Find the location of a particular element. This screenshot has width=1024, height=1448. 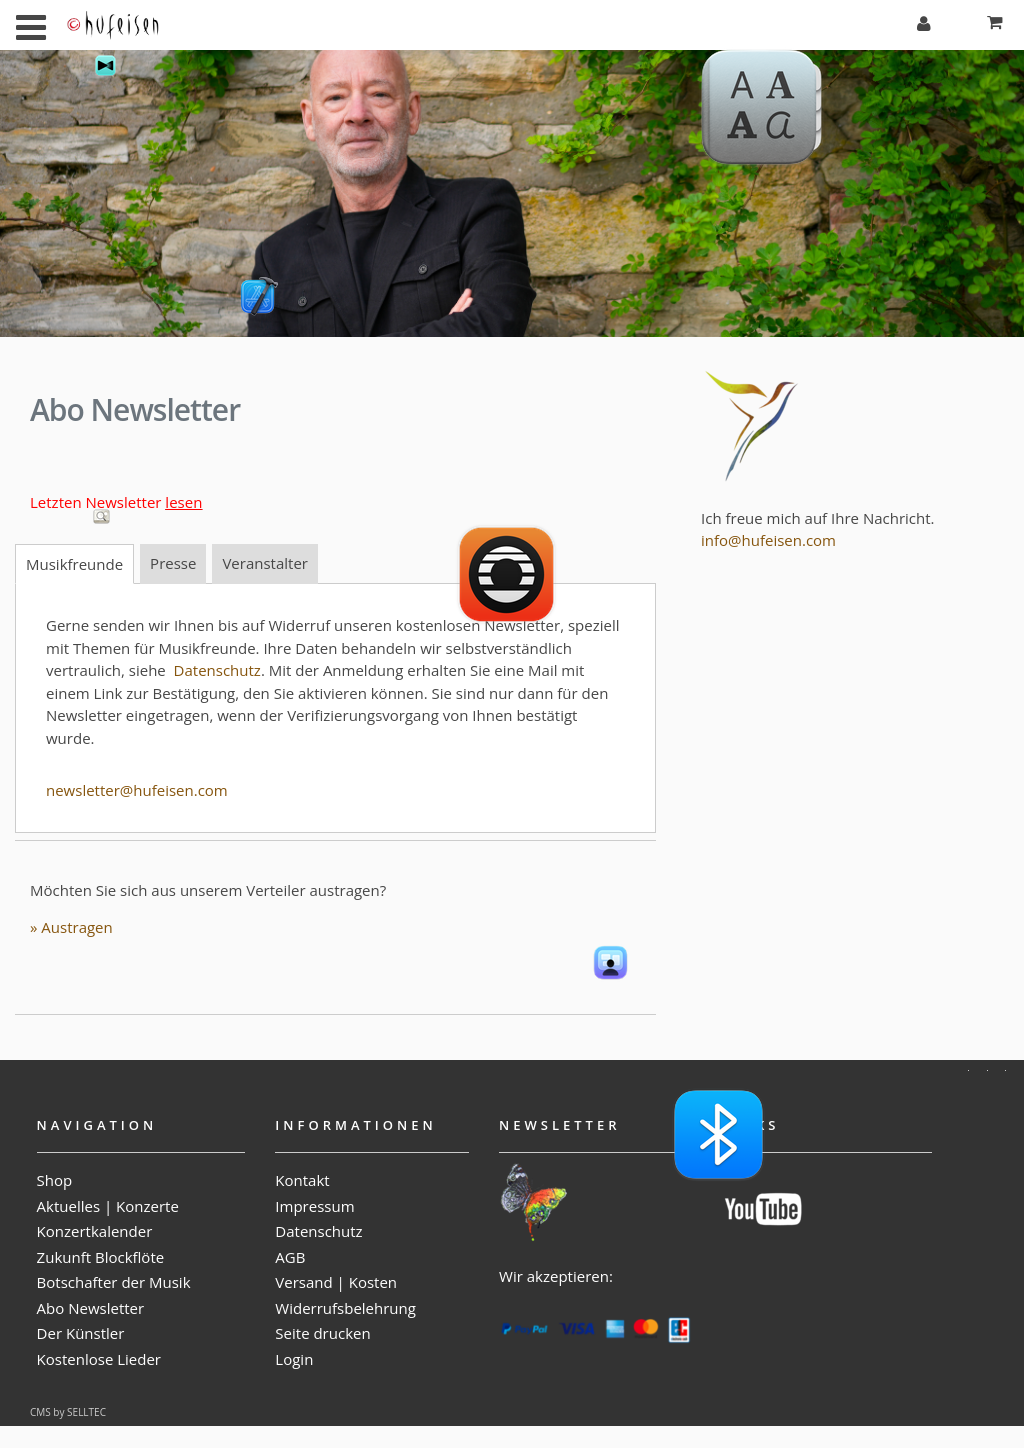

open font book to manage installed fonts is located at coordinates (759, 107).